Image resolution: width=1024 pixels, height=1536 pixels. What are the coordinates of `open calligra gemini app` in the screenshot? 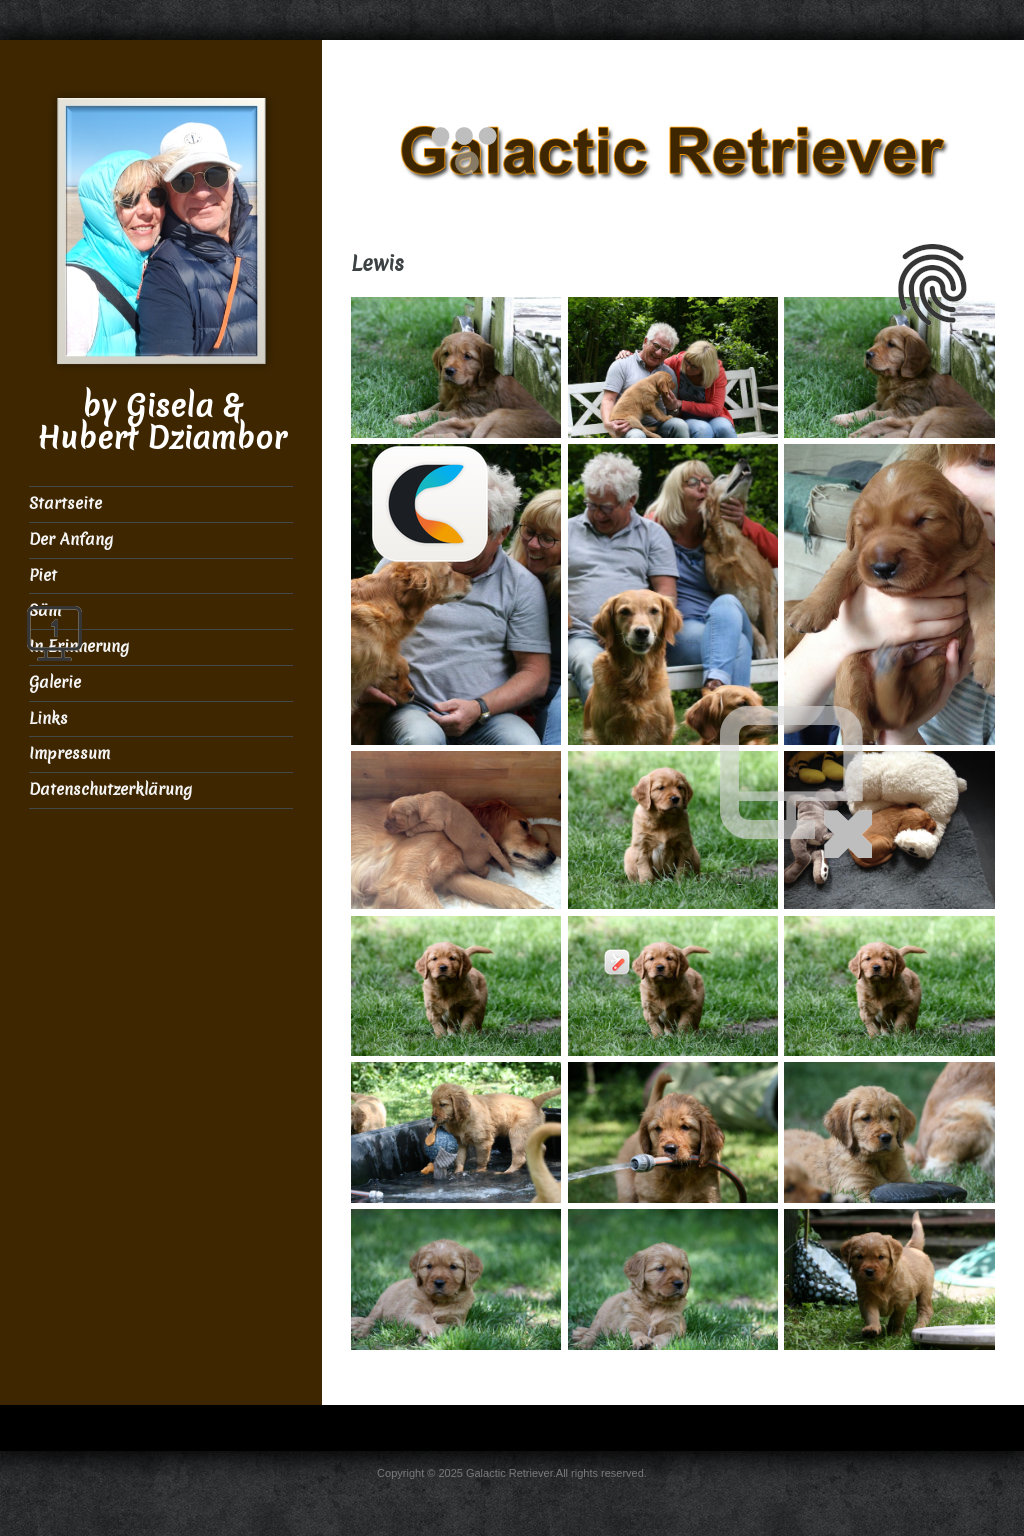 It's located at (430, 504).